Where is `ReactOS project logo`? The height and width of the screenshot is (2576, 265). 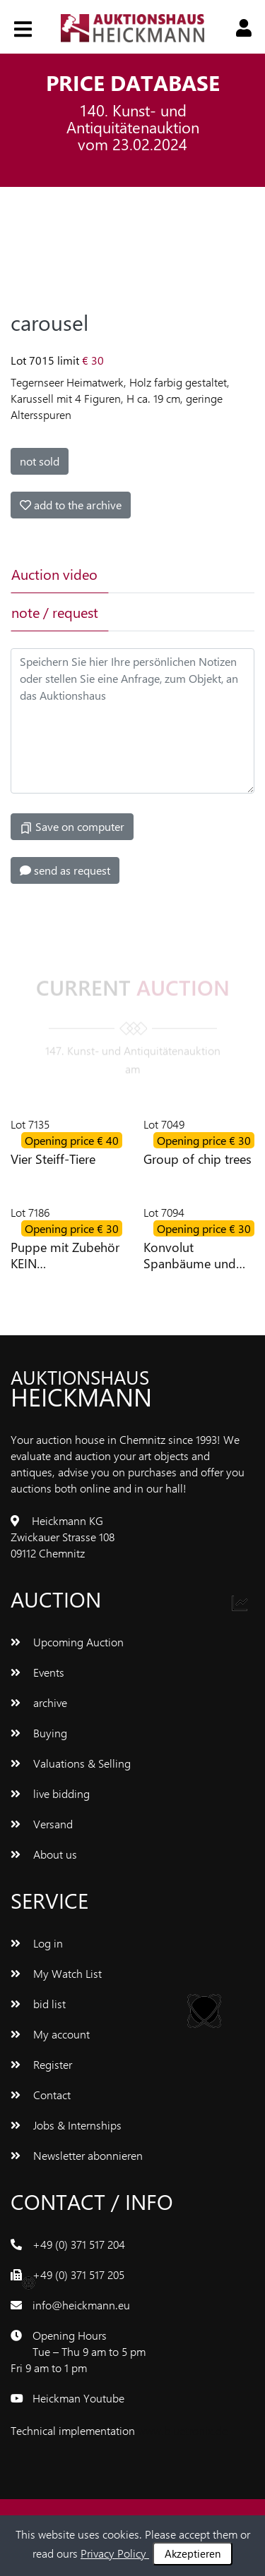
ReactOS project logo is located at coordinates (204, 2011).